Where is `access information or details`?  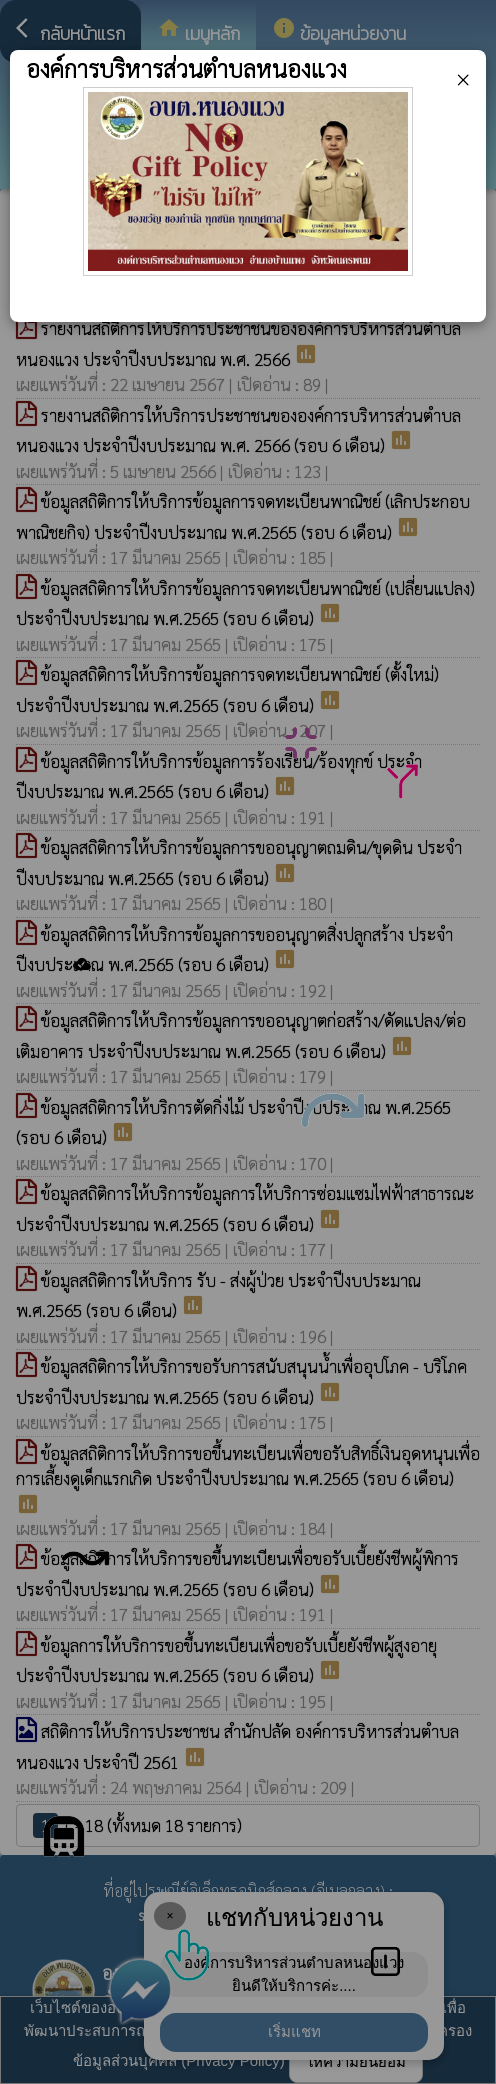 access information or details is located at coordinates (385, 1961).